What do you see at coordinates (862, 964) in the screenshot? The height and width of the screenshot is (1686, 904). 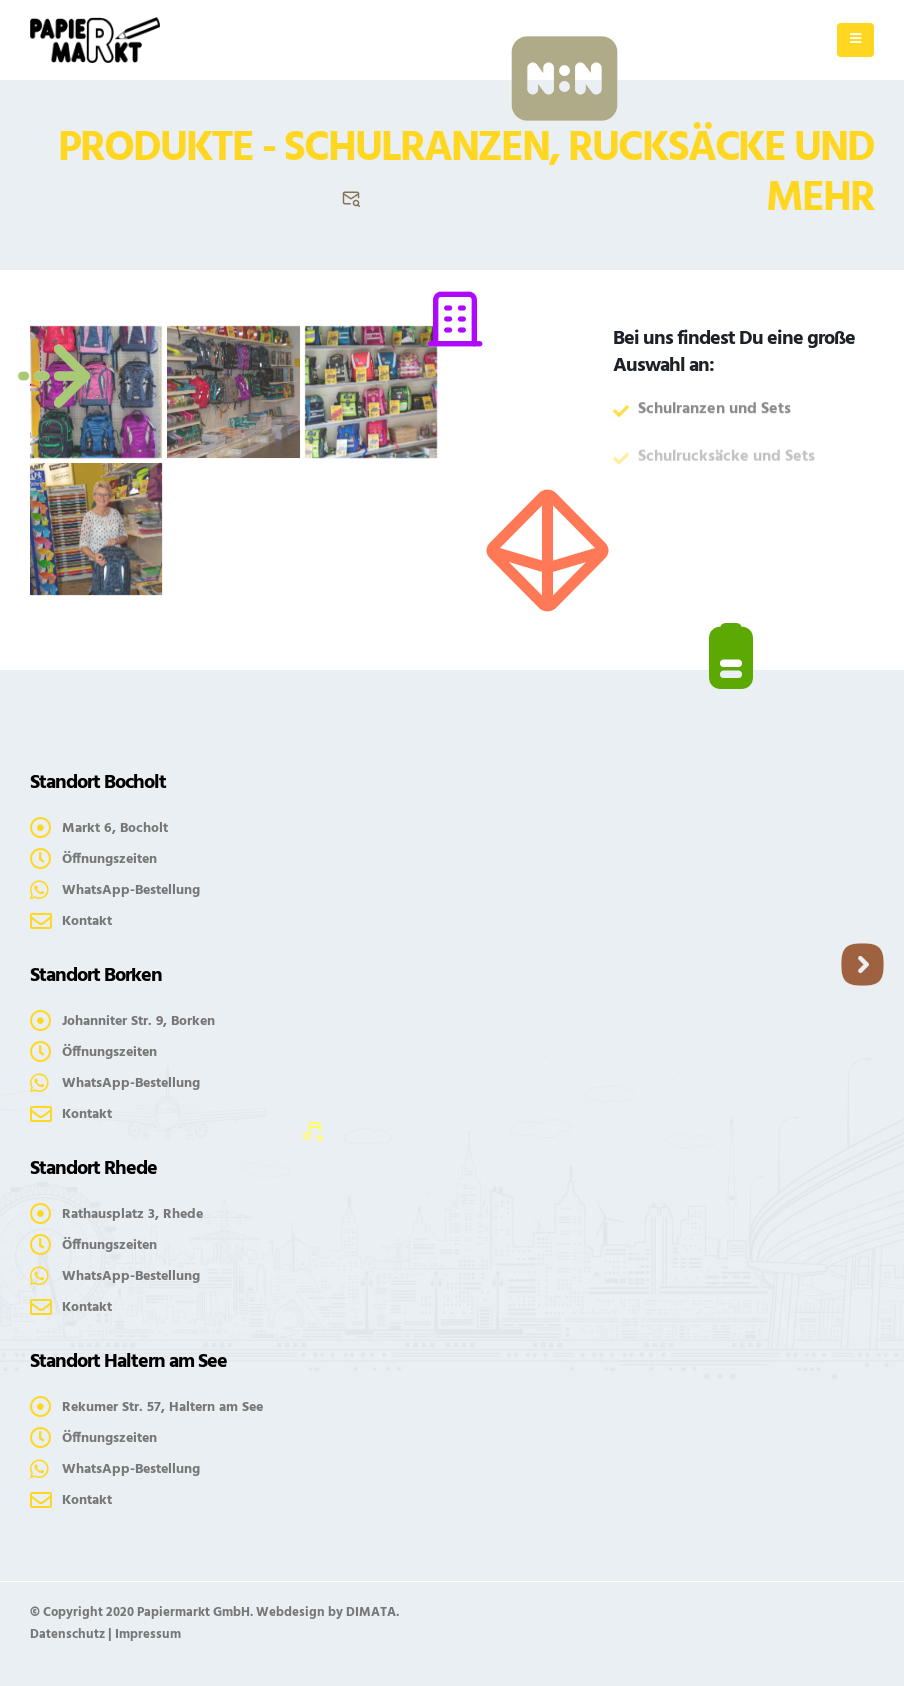 I see `go to next item or step` at bounding box center [862, 964].